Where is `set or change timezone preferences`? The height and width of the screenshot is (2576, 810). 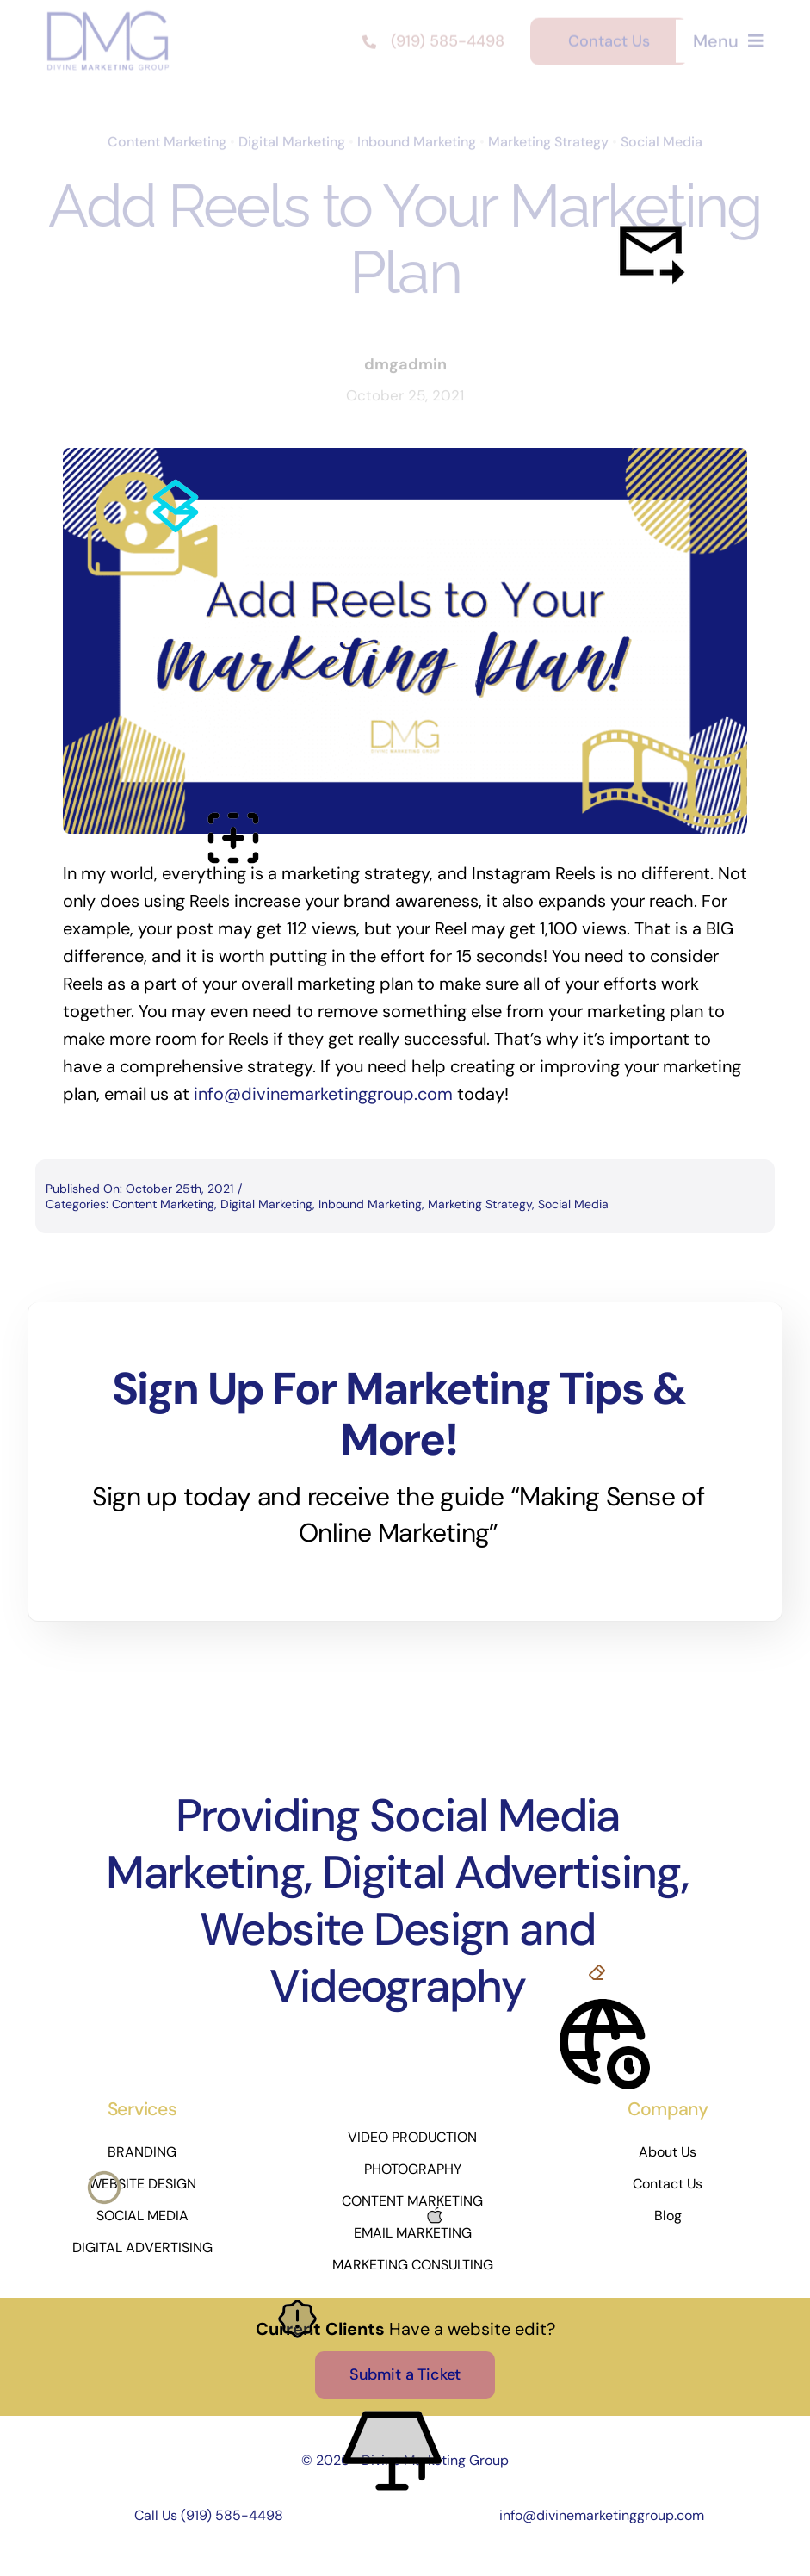 set or change timezone preferences is located at coordinates (603, 2042).